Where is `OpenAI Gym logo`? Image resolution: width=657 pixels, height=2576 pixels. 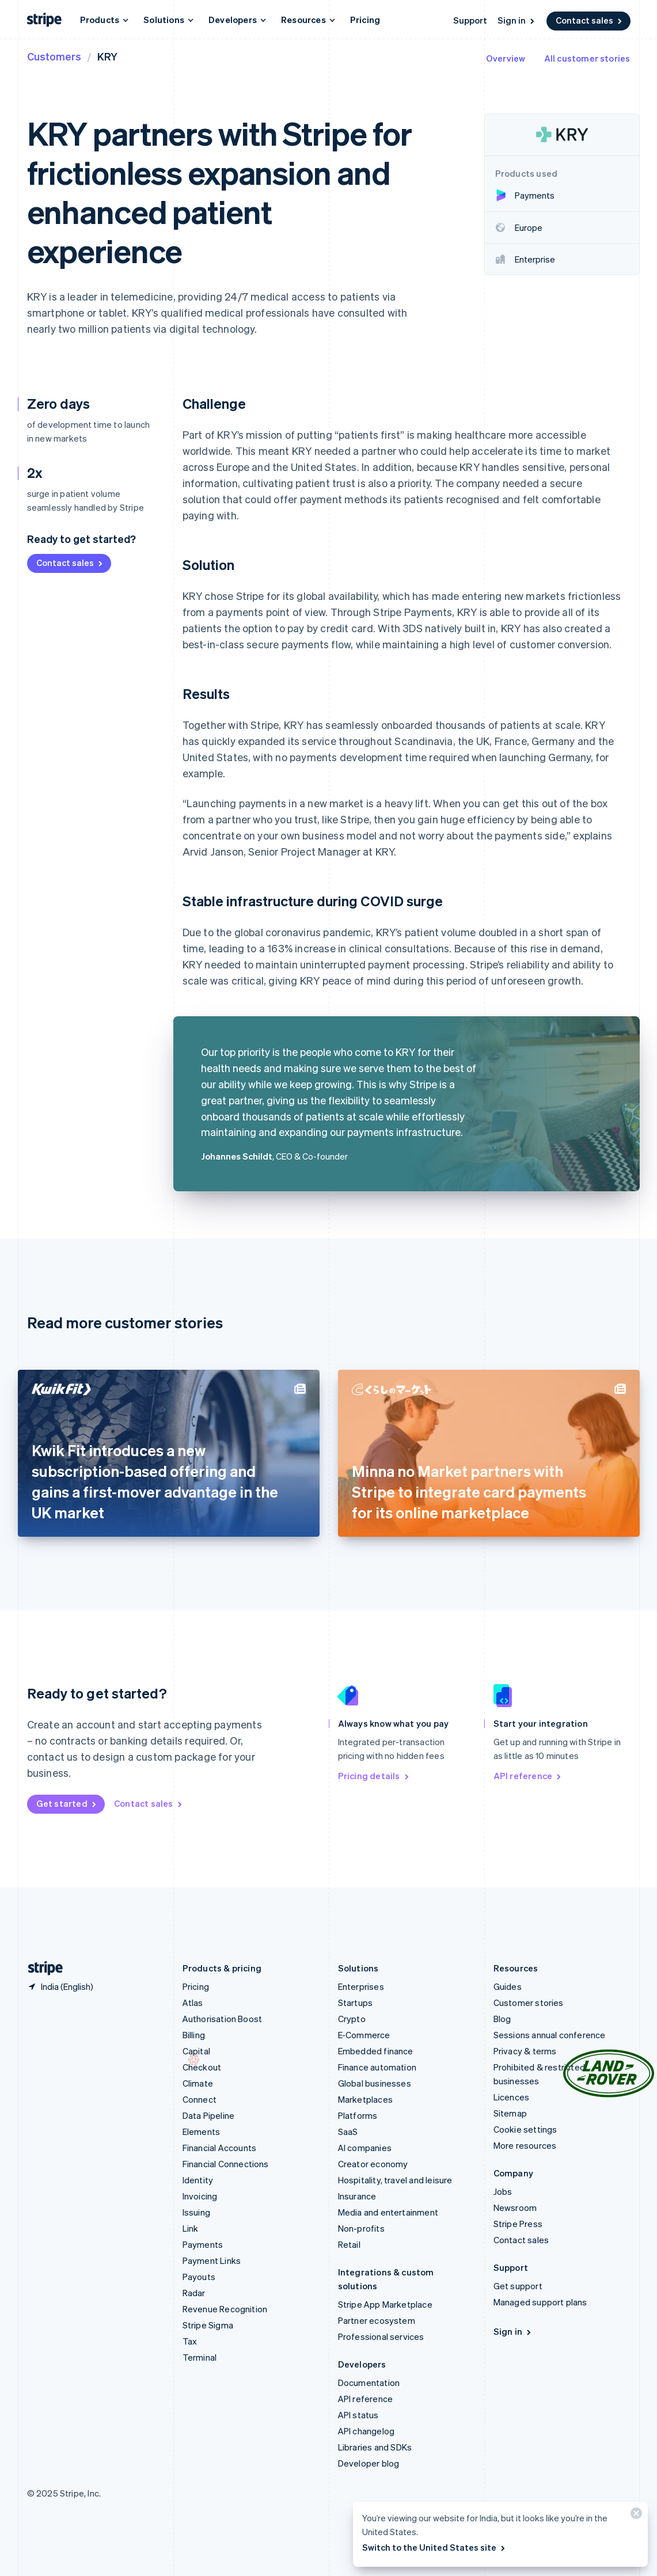 OpenAI Gym logo is located at coordinates (193, 2060).